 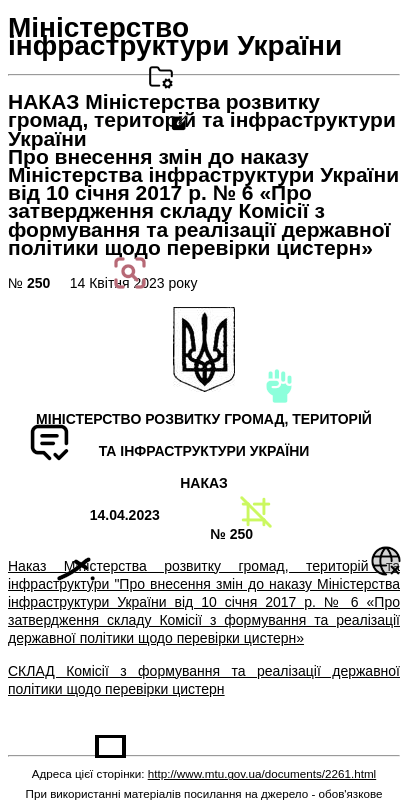 I want to click on disable frame or crop boundaries, so click(x=256, y=512).